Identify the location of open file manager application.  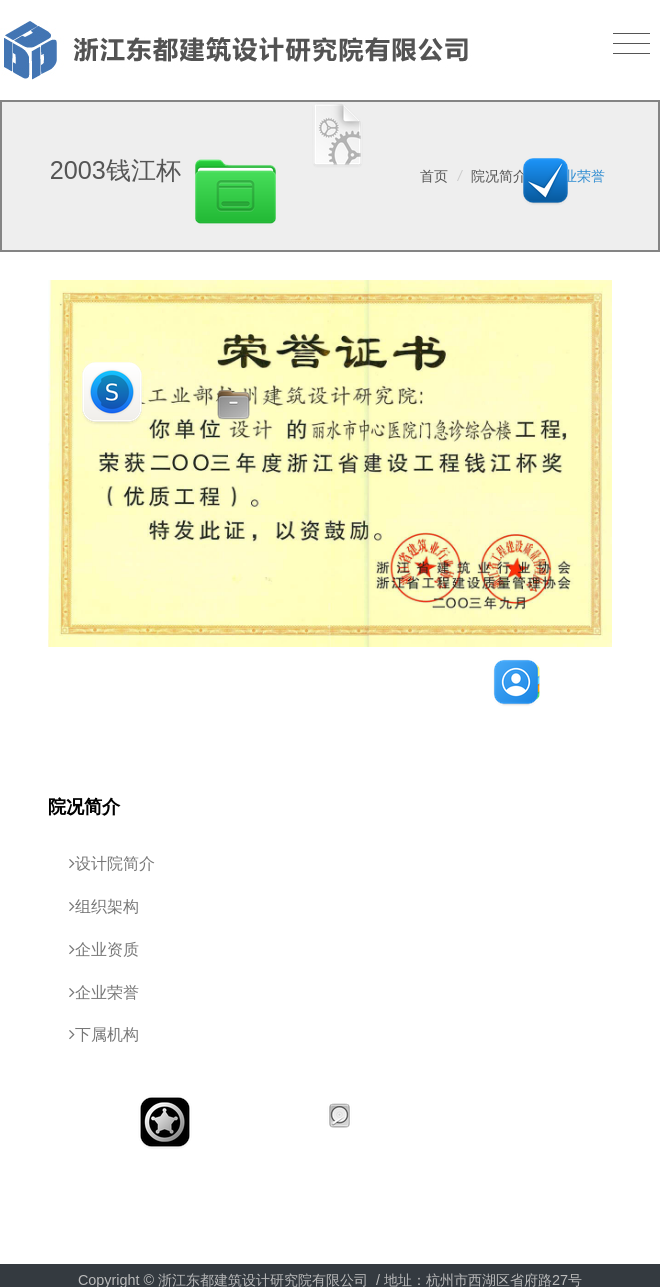
(233, 404).